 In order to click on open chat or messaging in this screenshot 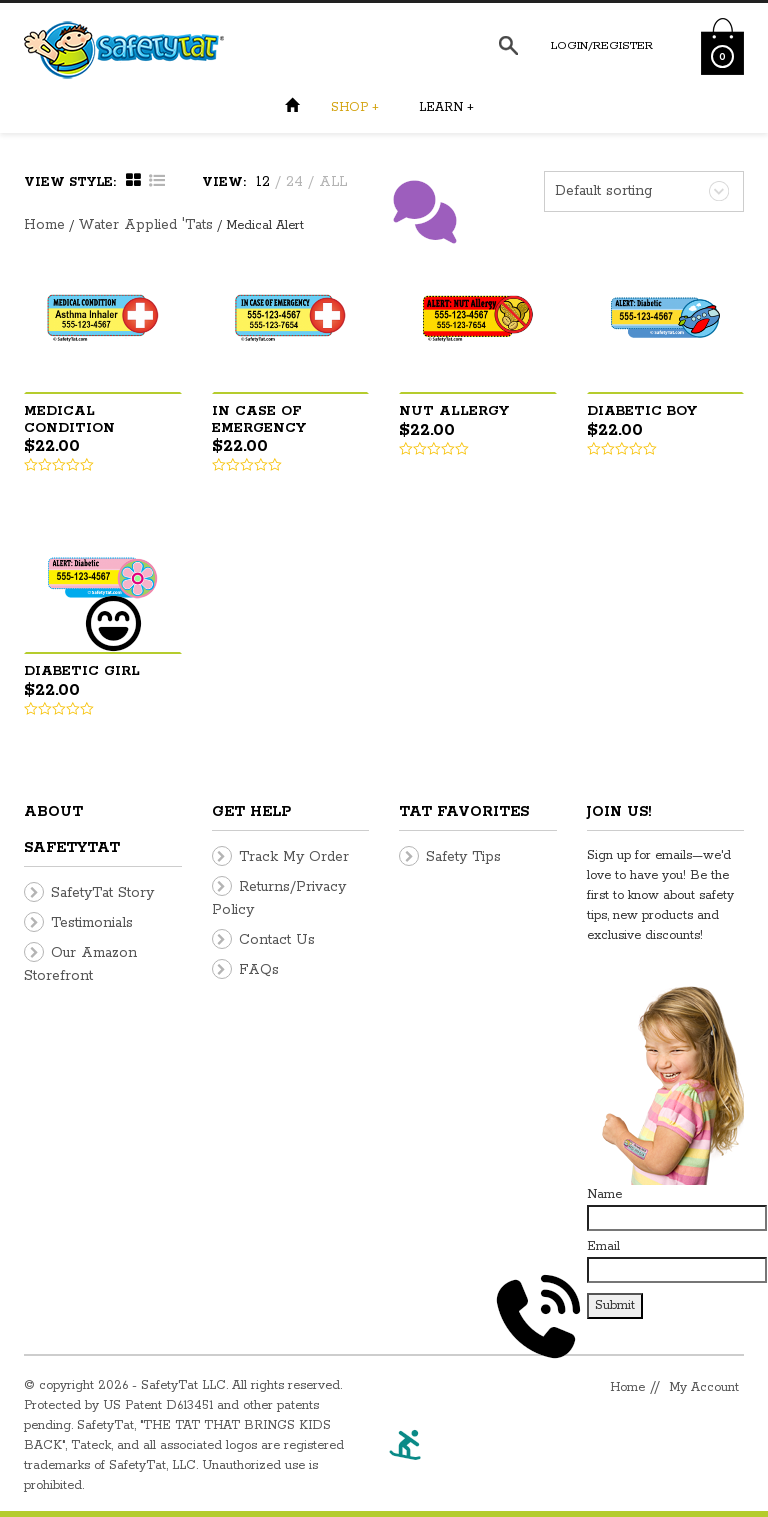, I will do `click(425, 212)`.